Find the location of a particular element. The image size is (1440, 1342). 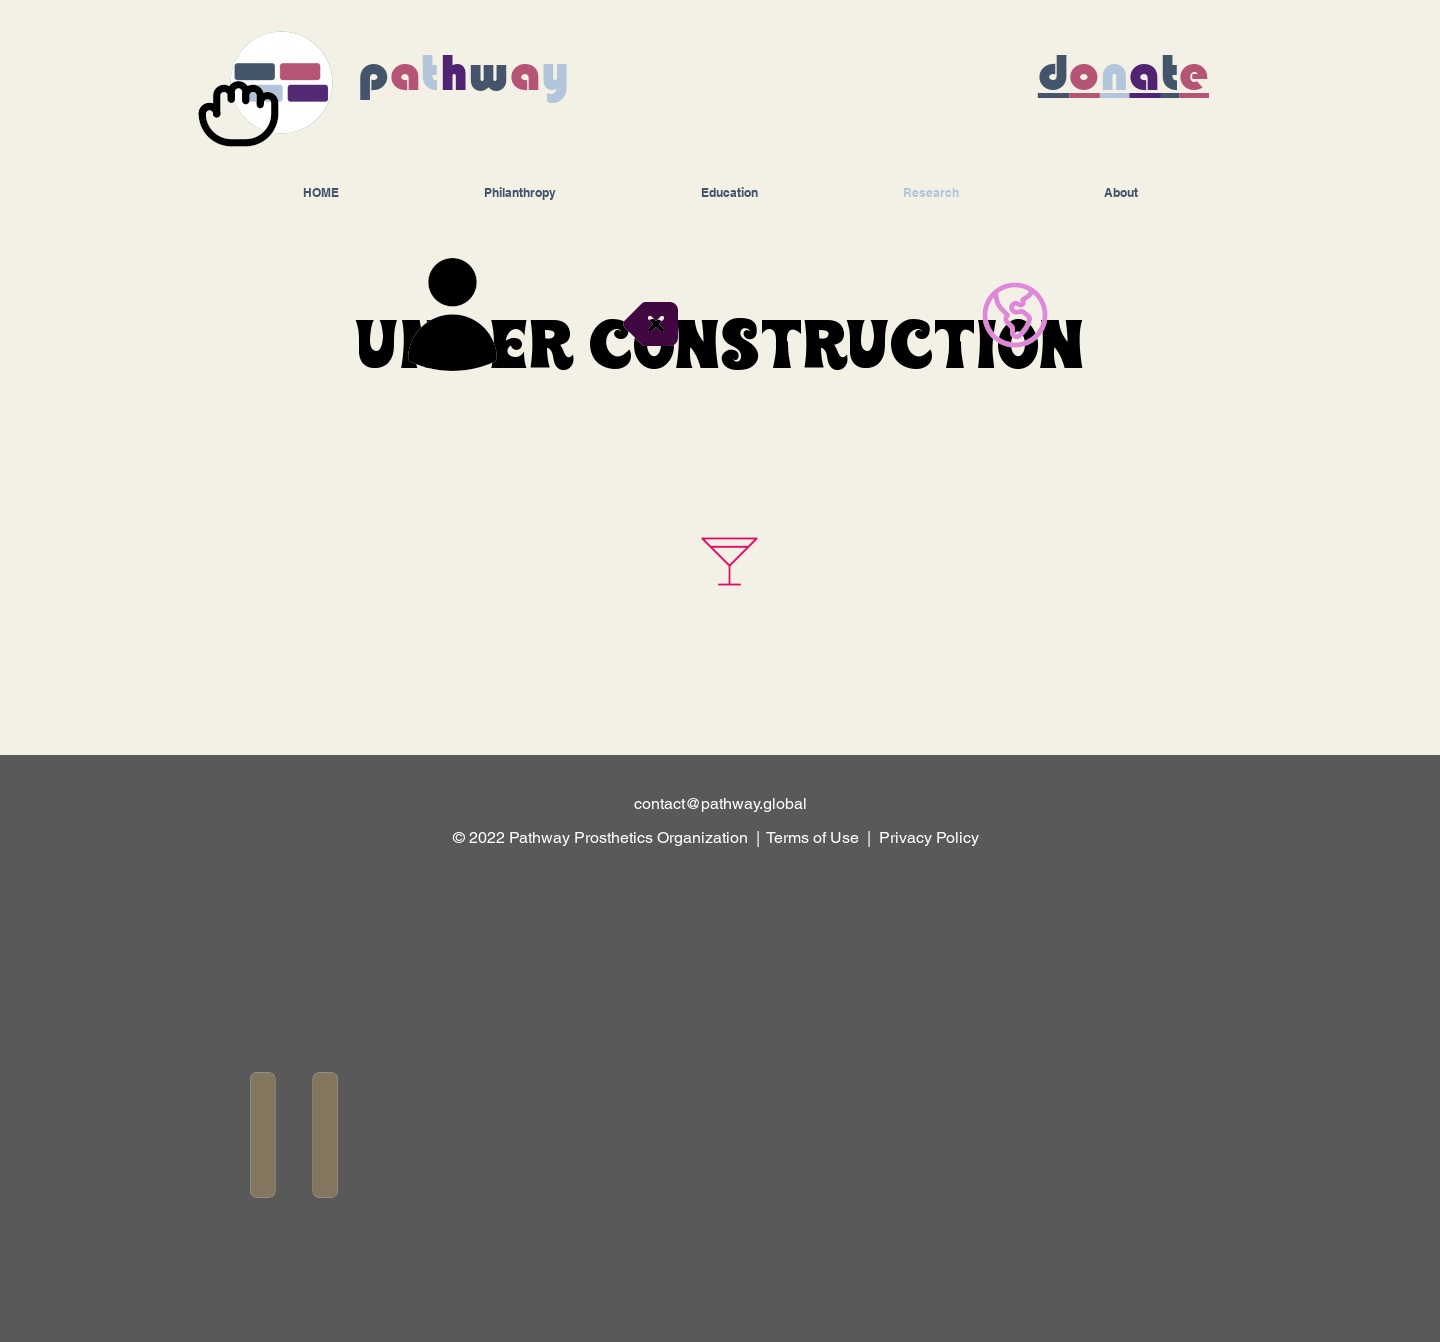

view your profile is located at coordinates (452, 314).